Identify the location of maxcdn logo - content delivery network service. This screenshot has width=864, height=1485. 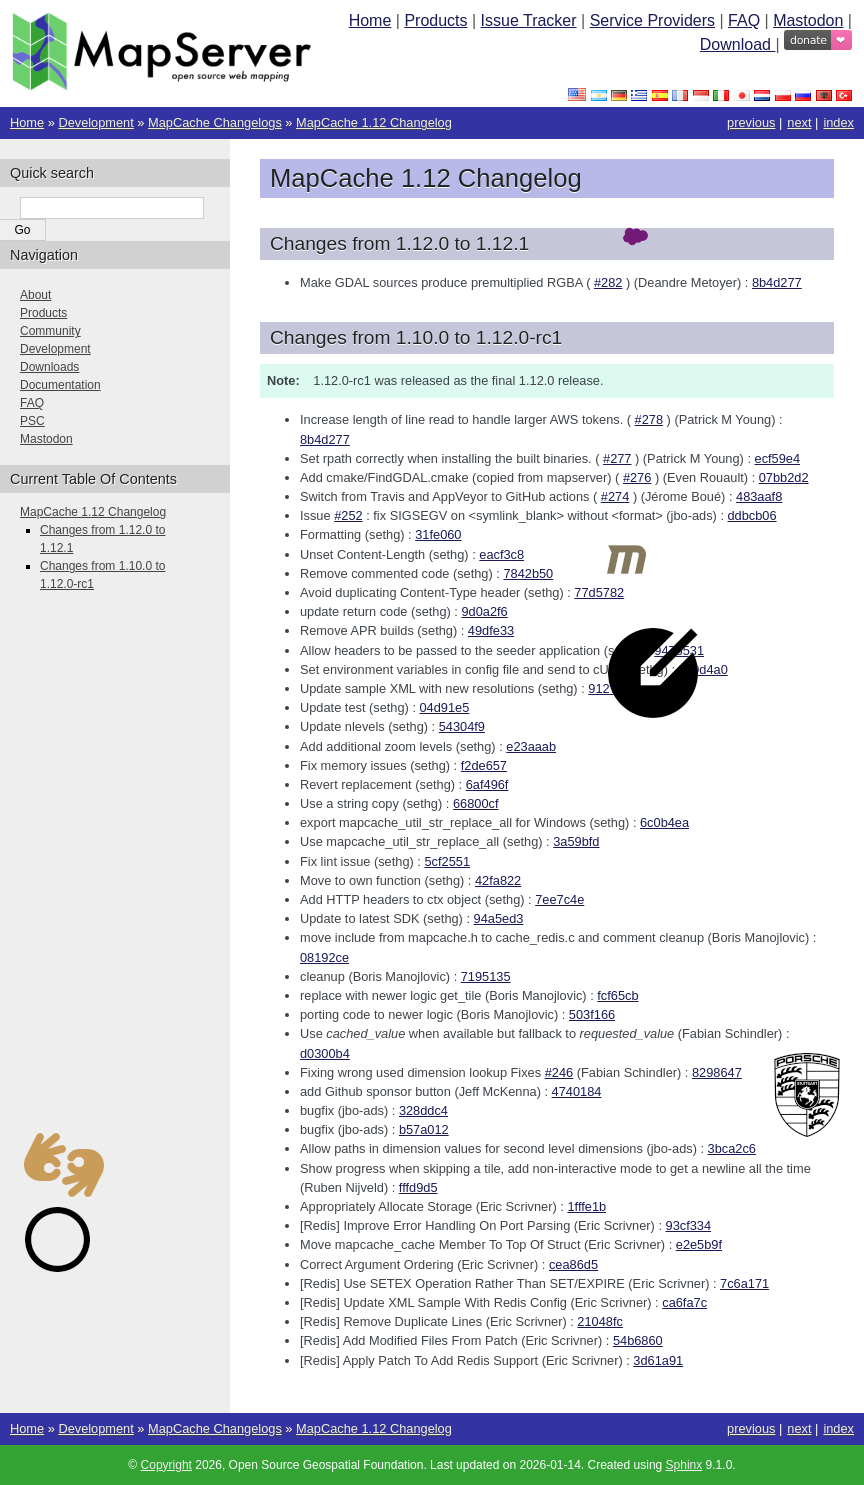
(626, 559).